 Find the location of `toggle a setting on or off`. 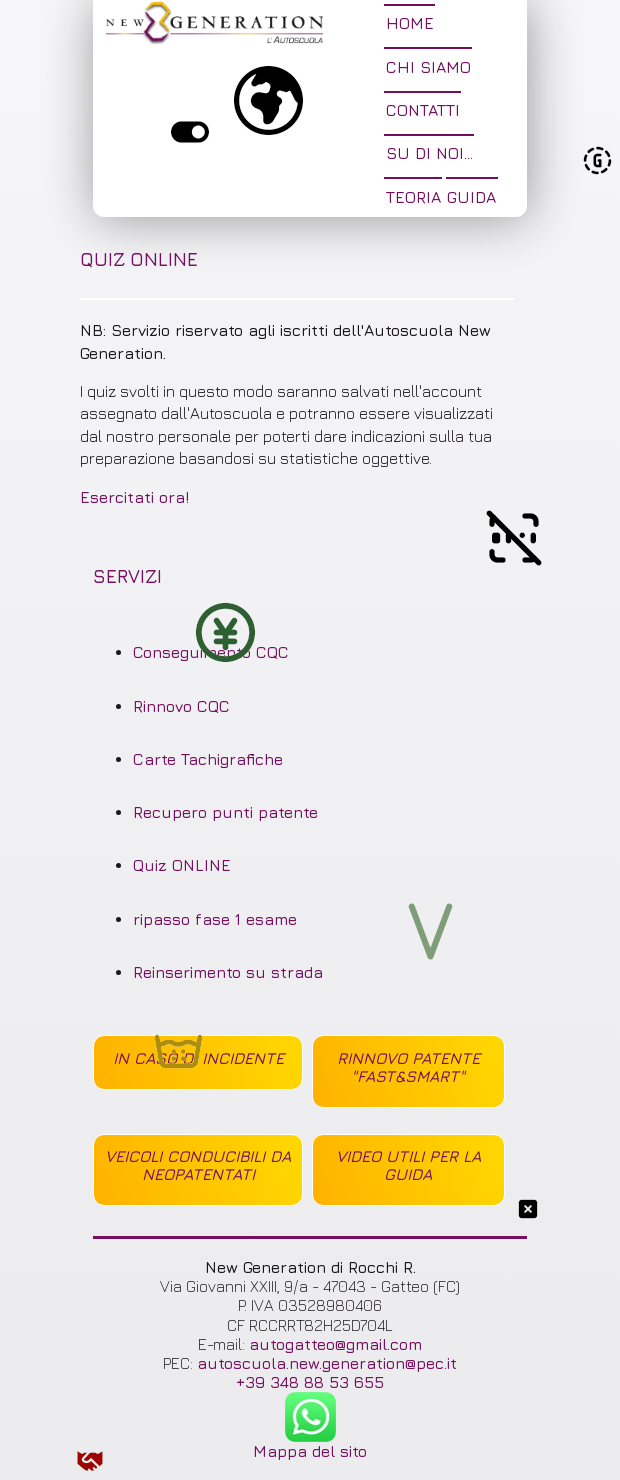

toggle a setting on or off is located at coordinates (190, 132).